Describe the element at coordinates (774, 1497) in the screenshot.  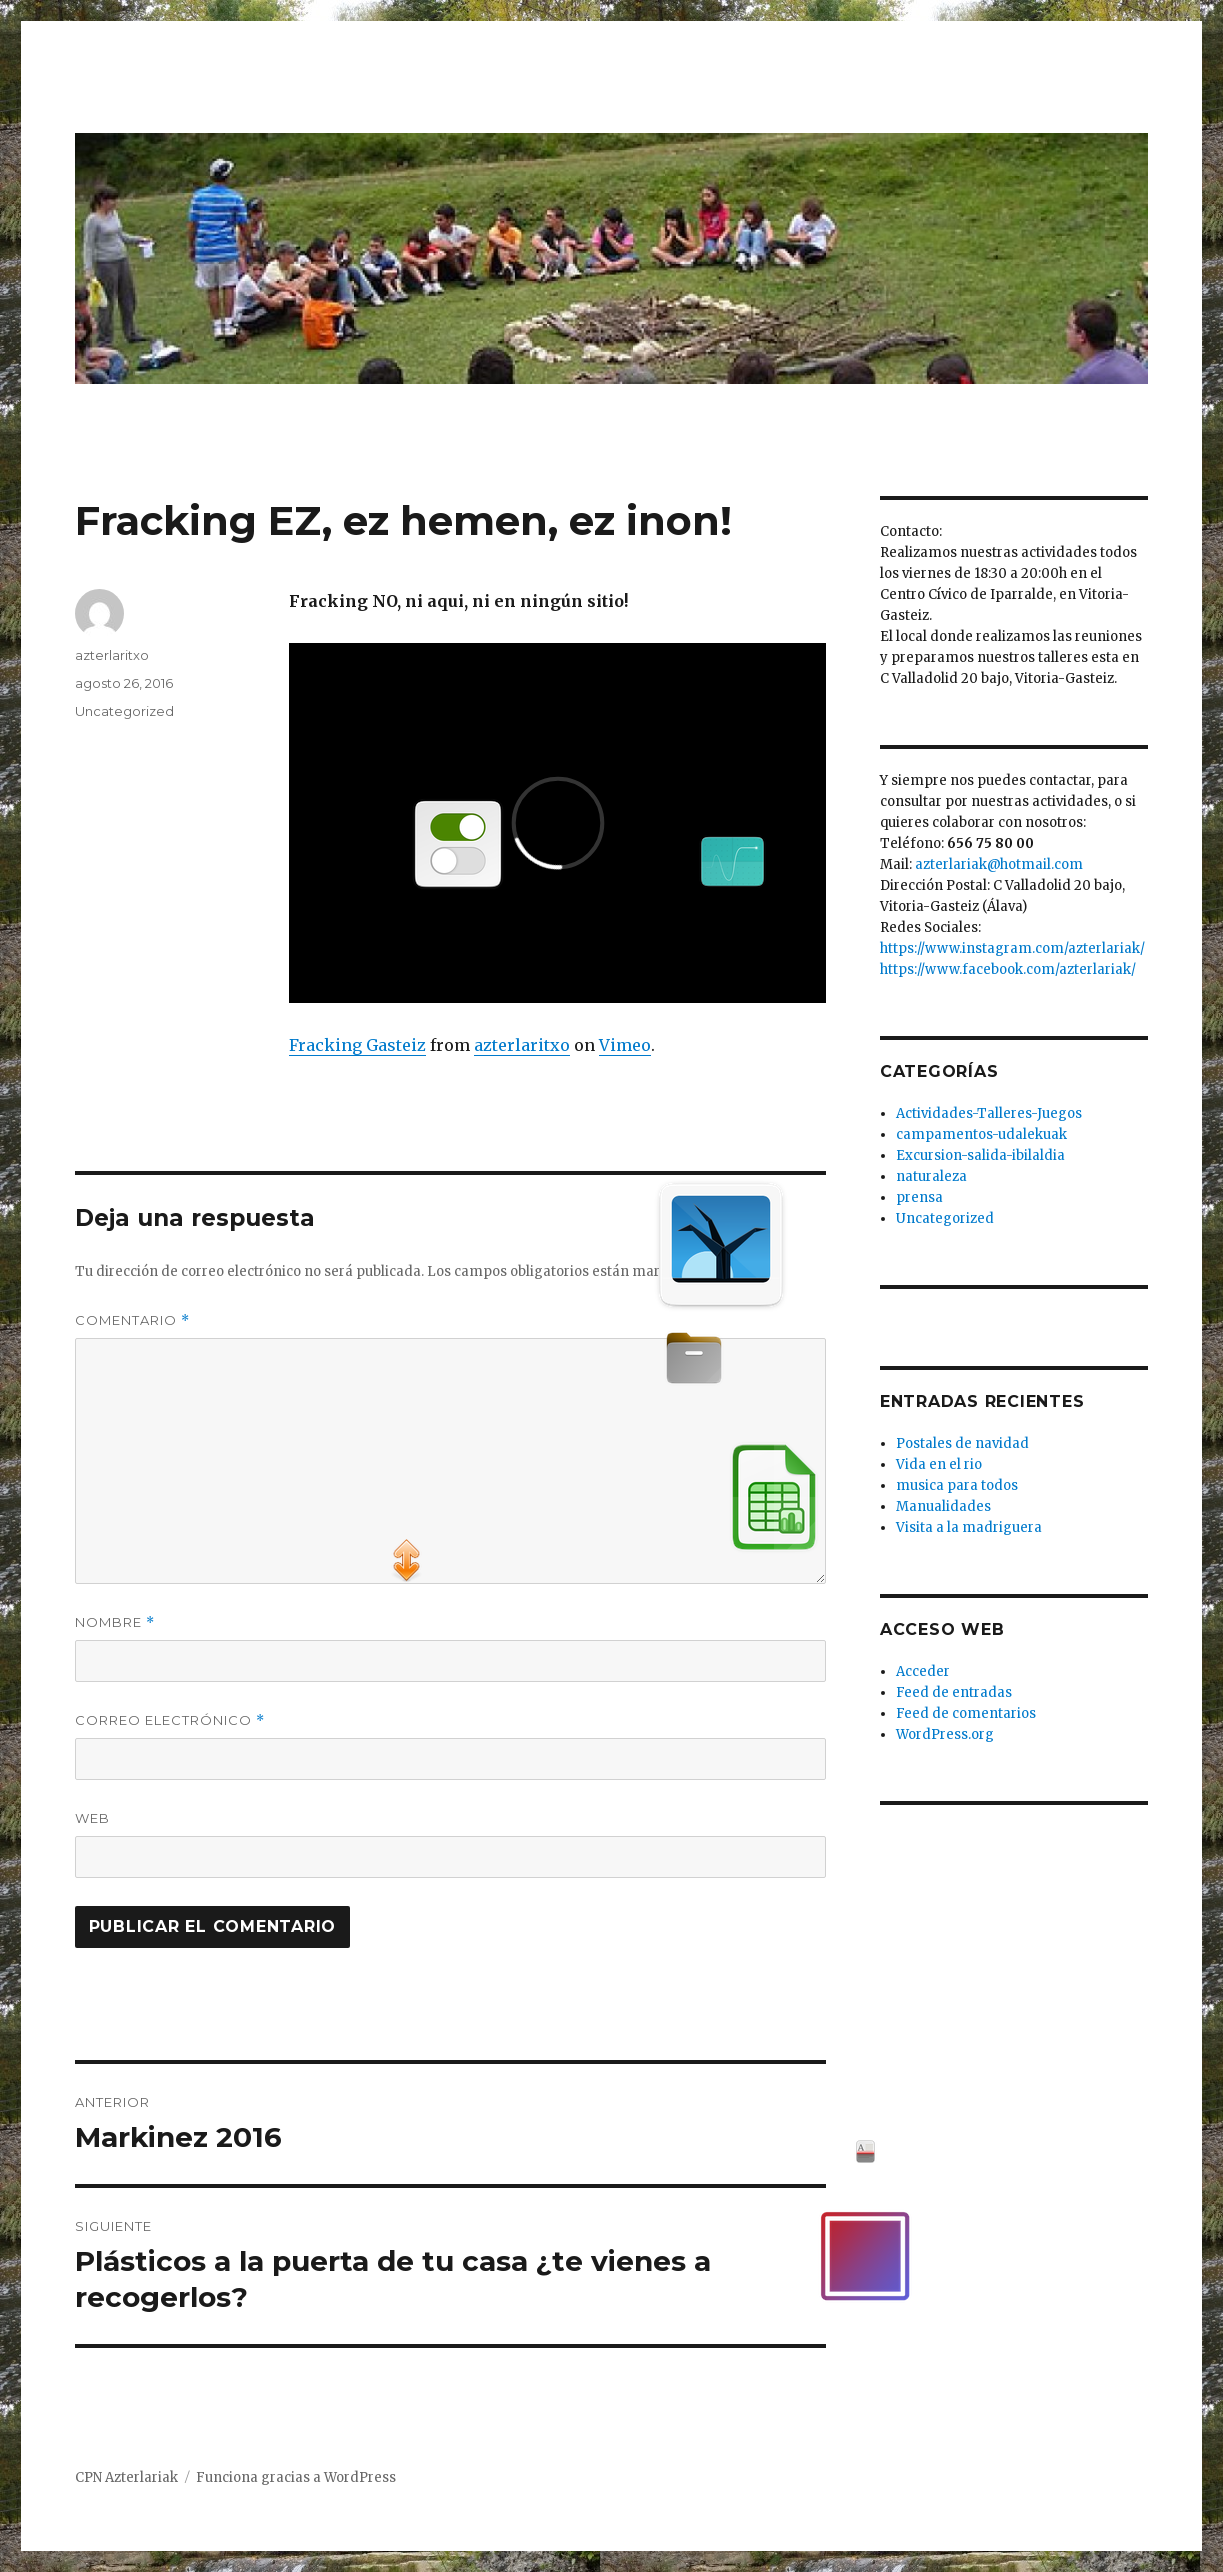
I see `open a libreoffice calc spreadsheet file` at that location.